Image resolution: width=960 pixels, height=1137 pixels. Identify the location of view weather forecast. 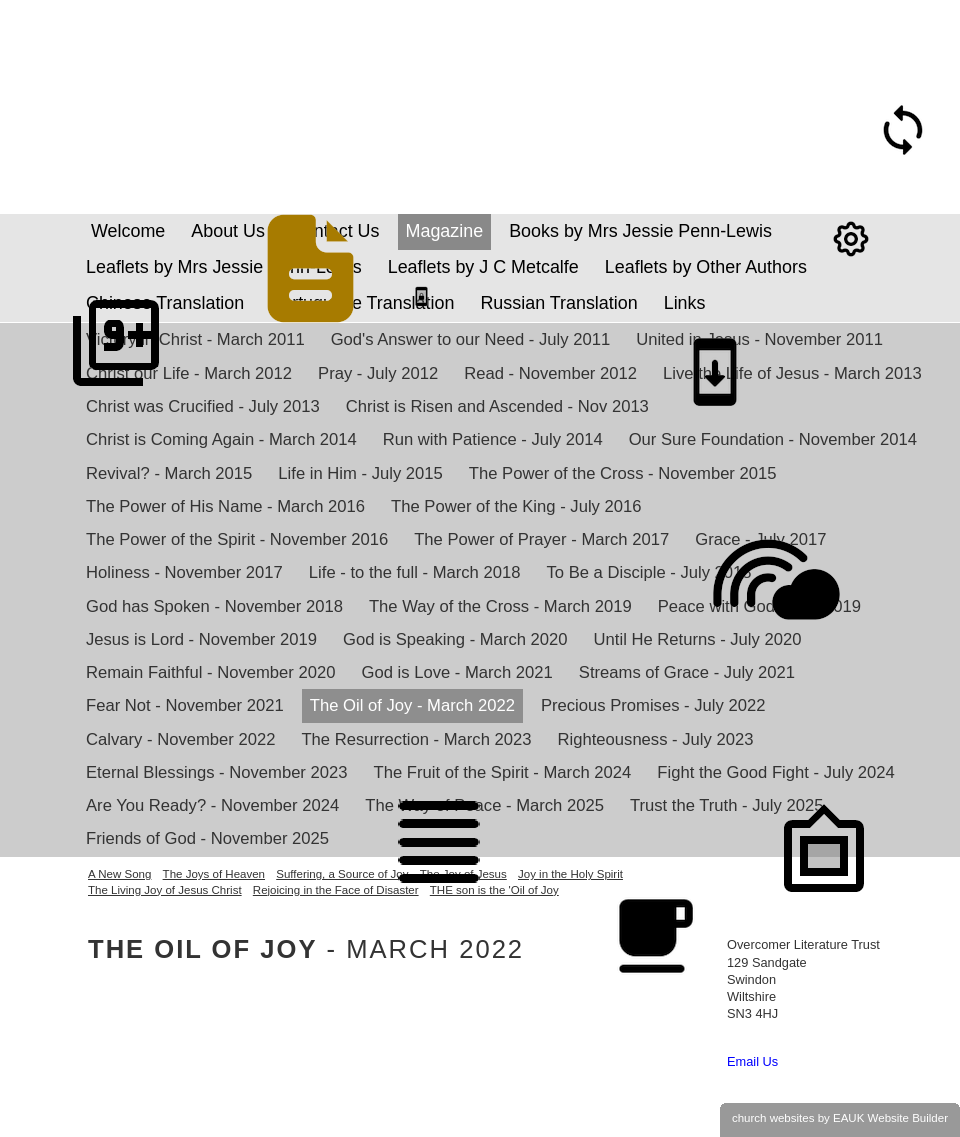
(776, 577).